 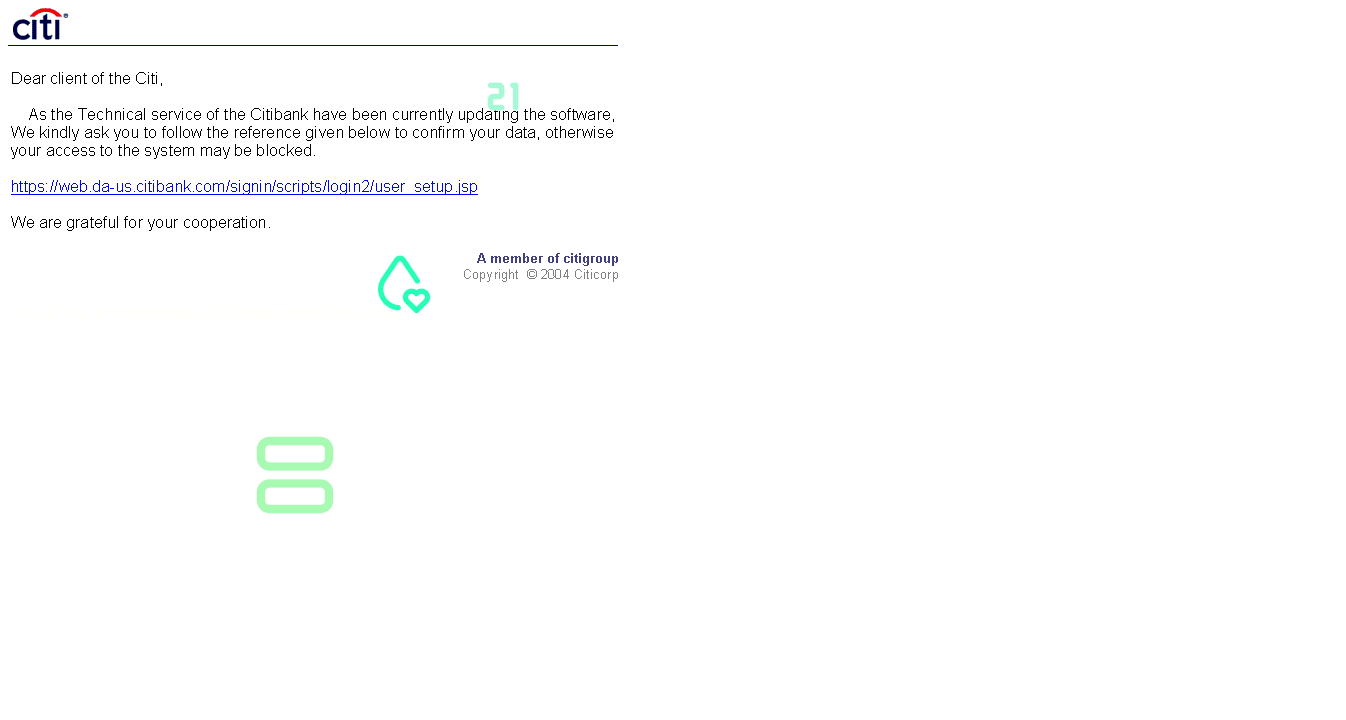 What do you see at coordinates (504, 96) in the screenshot?
I see `indicates 21 notifications or unread items` at bounding box center [504, 96].